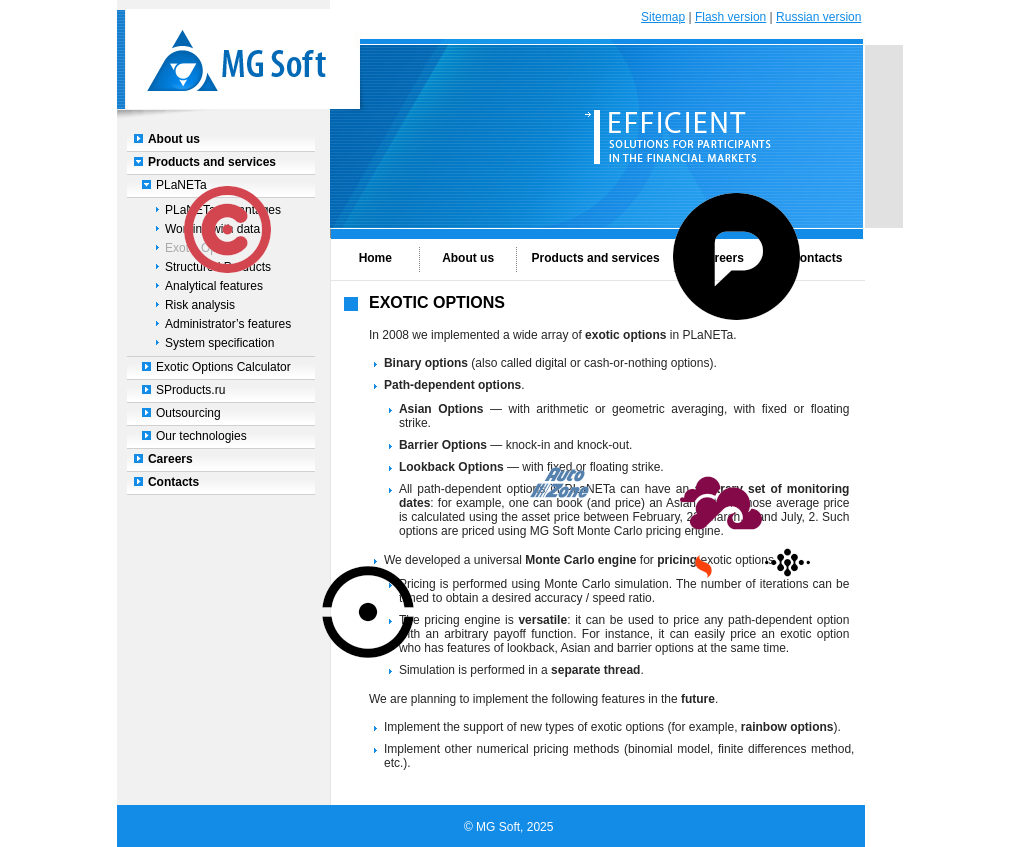 This screenshot has height=847, width=1024. I want to click on open Wwise audio middleware application, so click(787, 562).